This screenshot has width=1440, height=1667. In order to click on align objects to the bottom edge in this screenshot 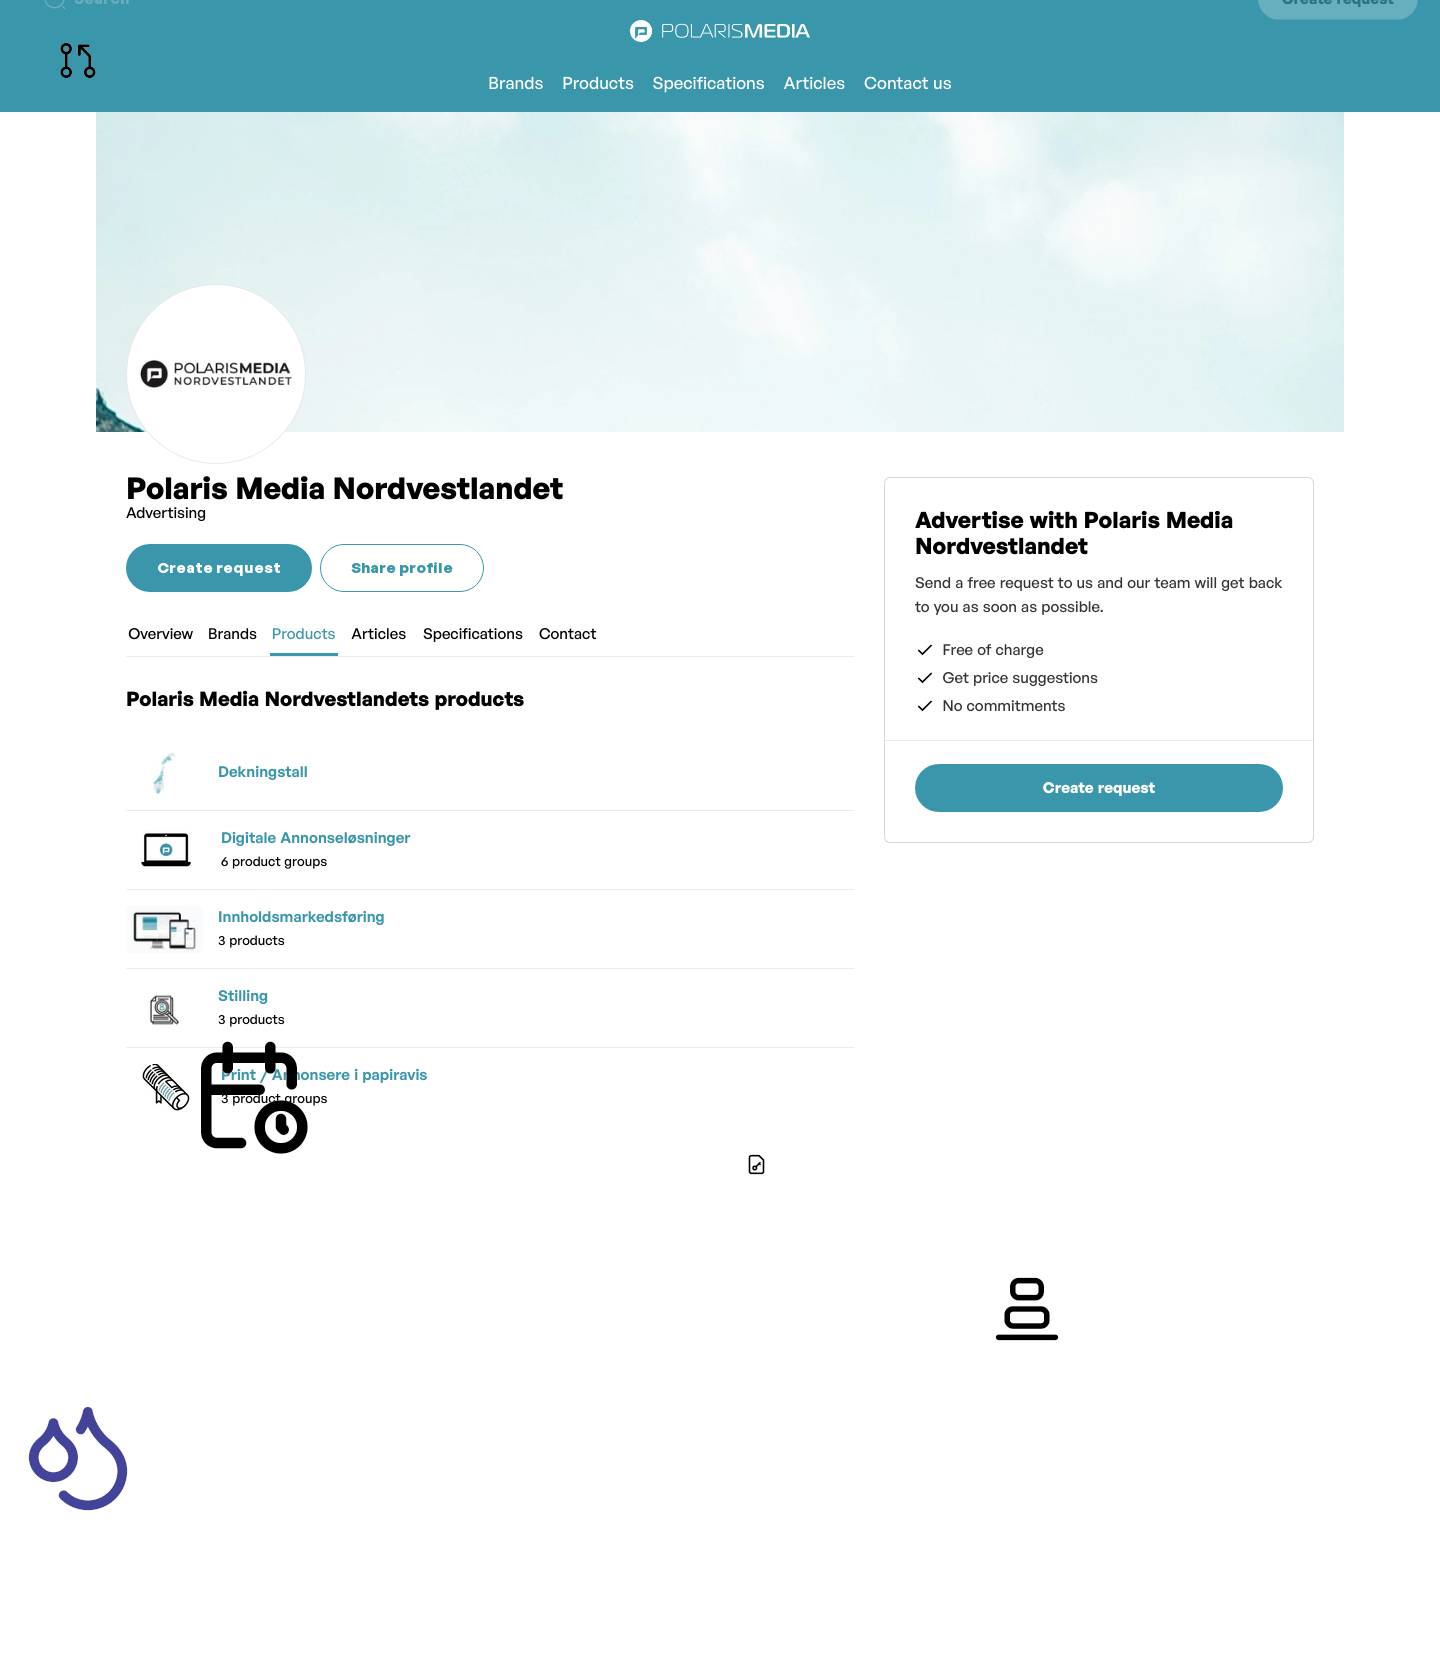, I will do `click(1027, 1309)`.